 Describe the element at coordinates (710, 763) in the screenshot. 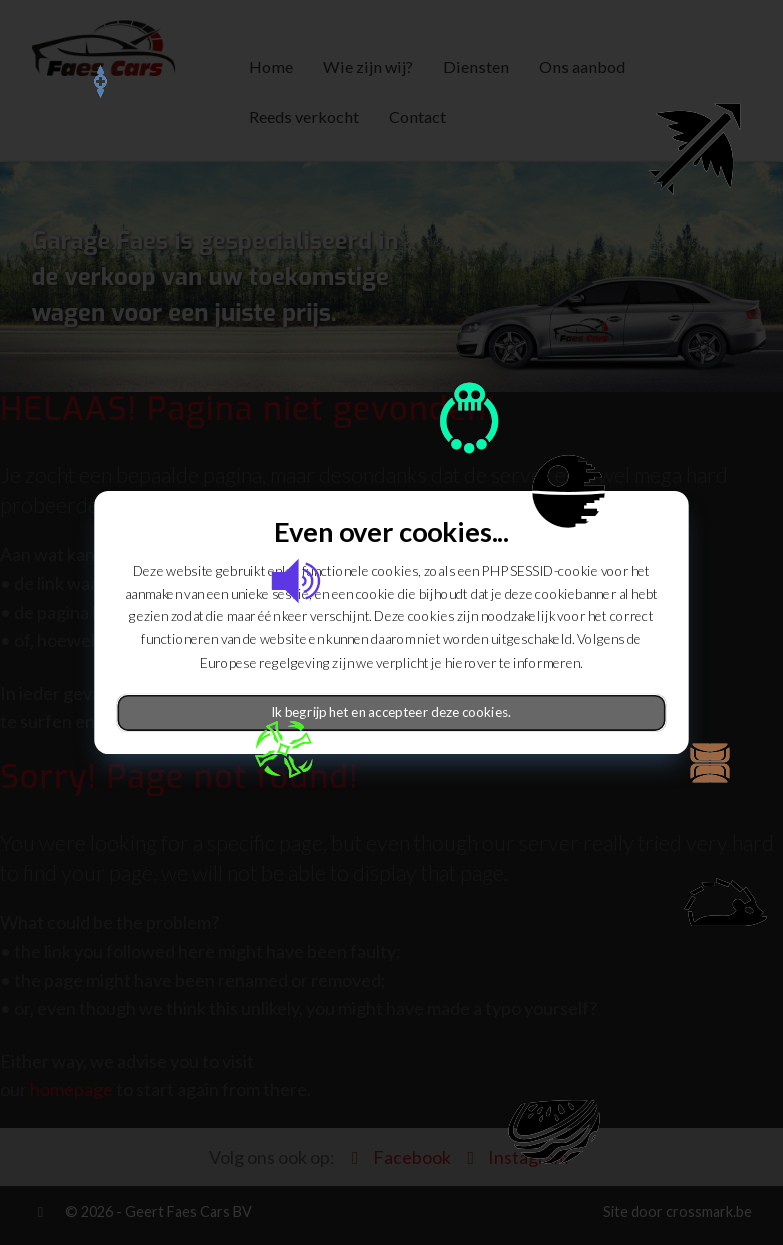

I see `decorative abstract game element or badge` at that location.